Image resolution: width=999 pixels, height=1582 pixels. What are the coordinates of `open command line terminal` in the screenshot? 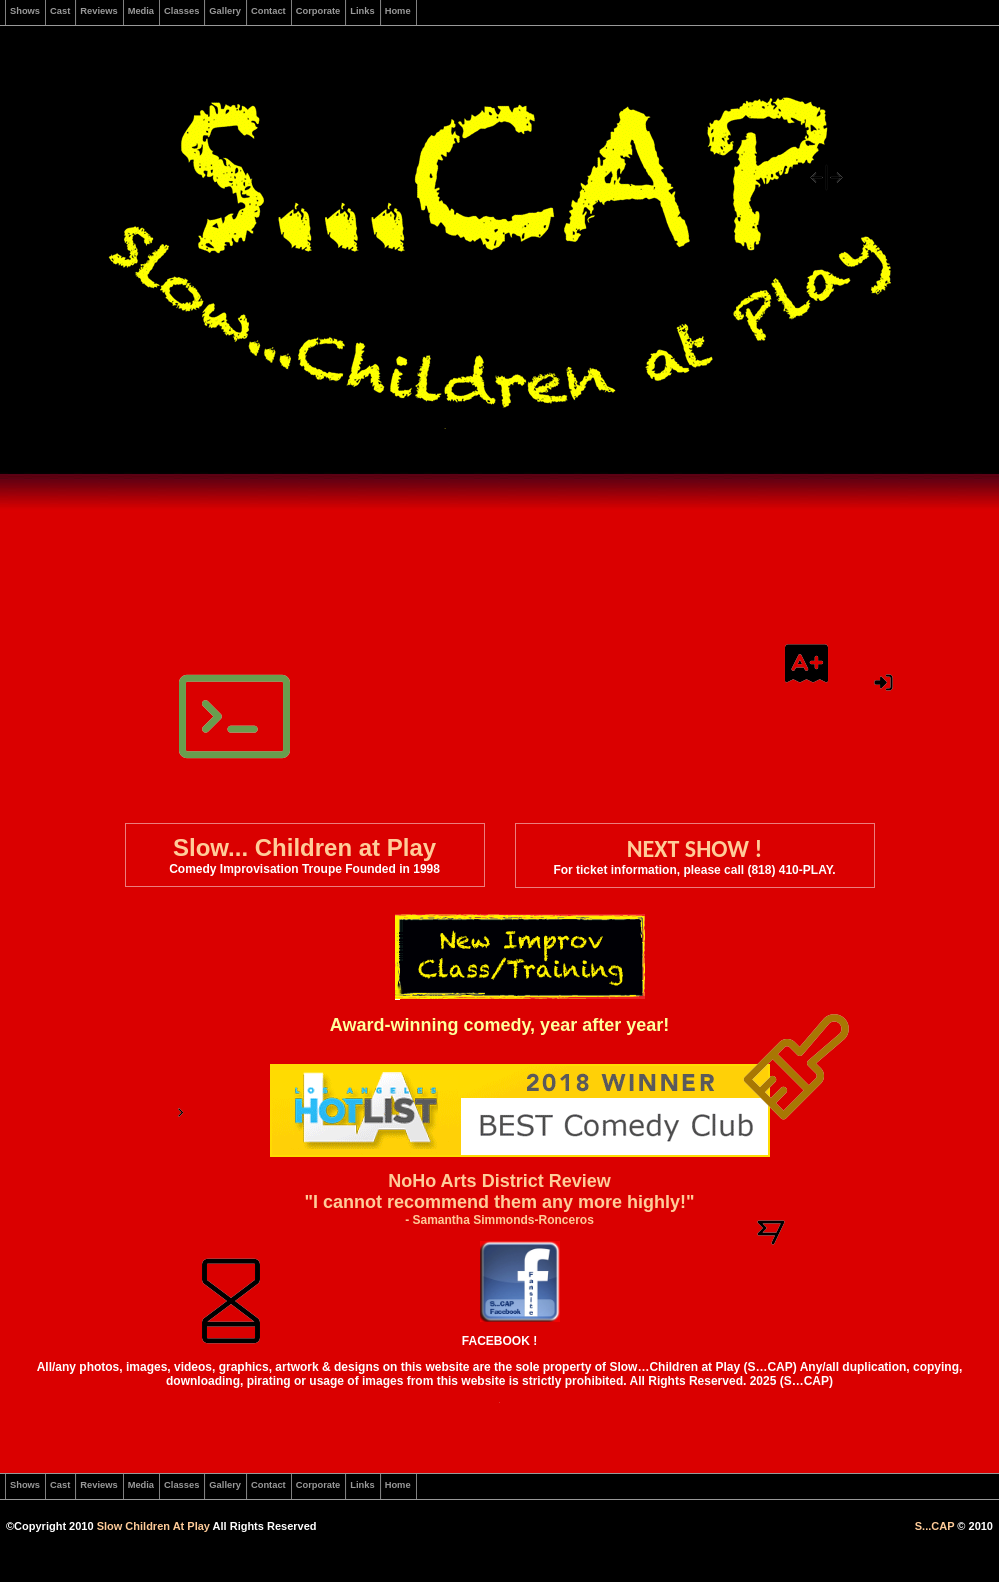 It's located at (234, 716).